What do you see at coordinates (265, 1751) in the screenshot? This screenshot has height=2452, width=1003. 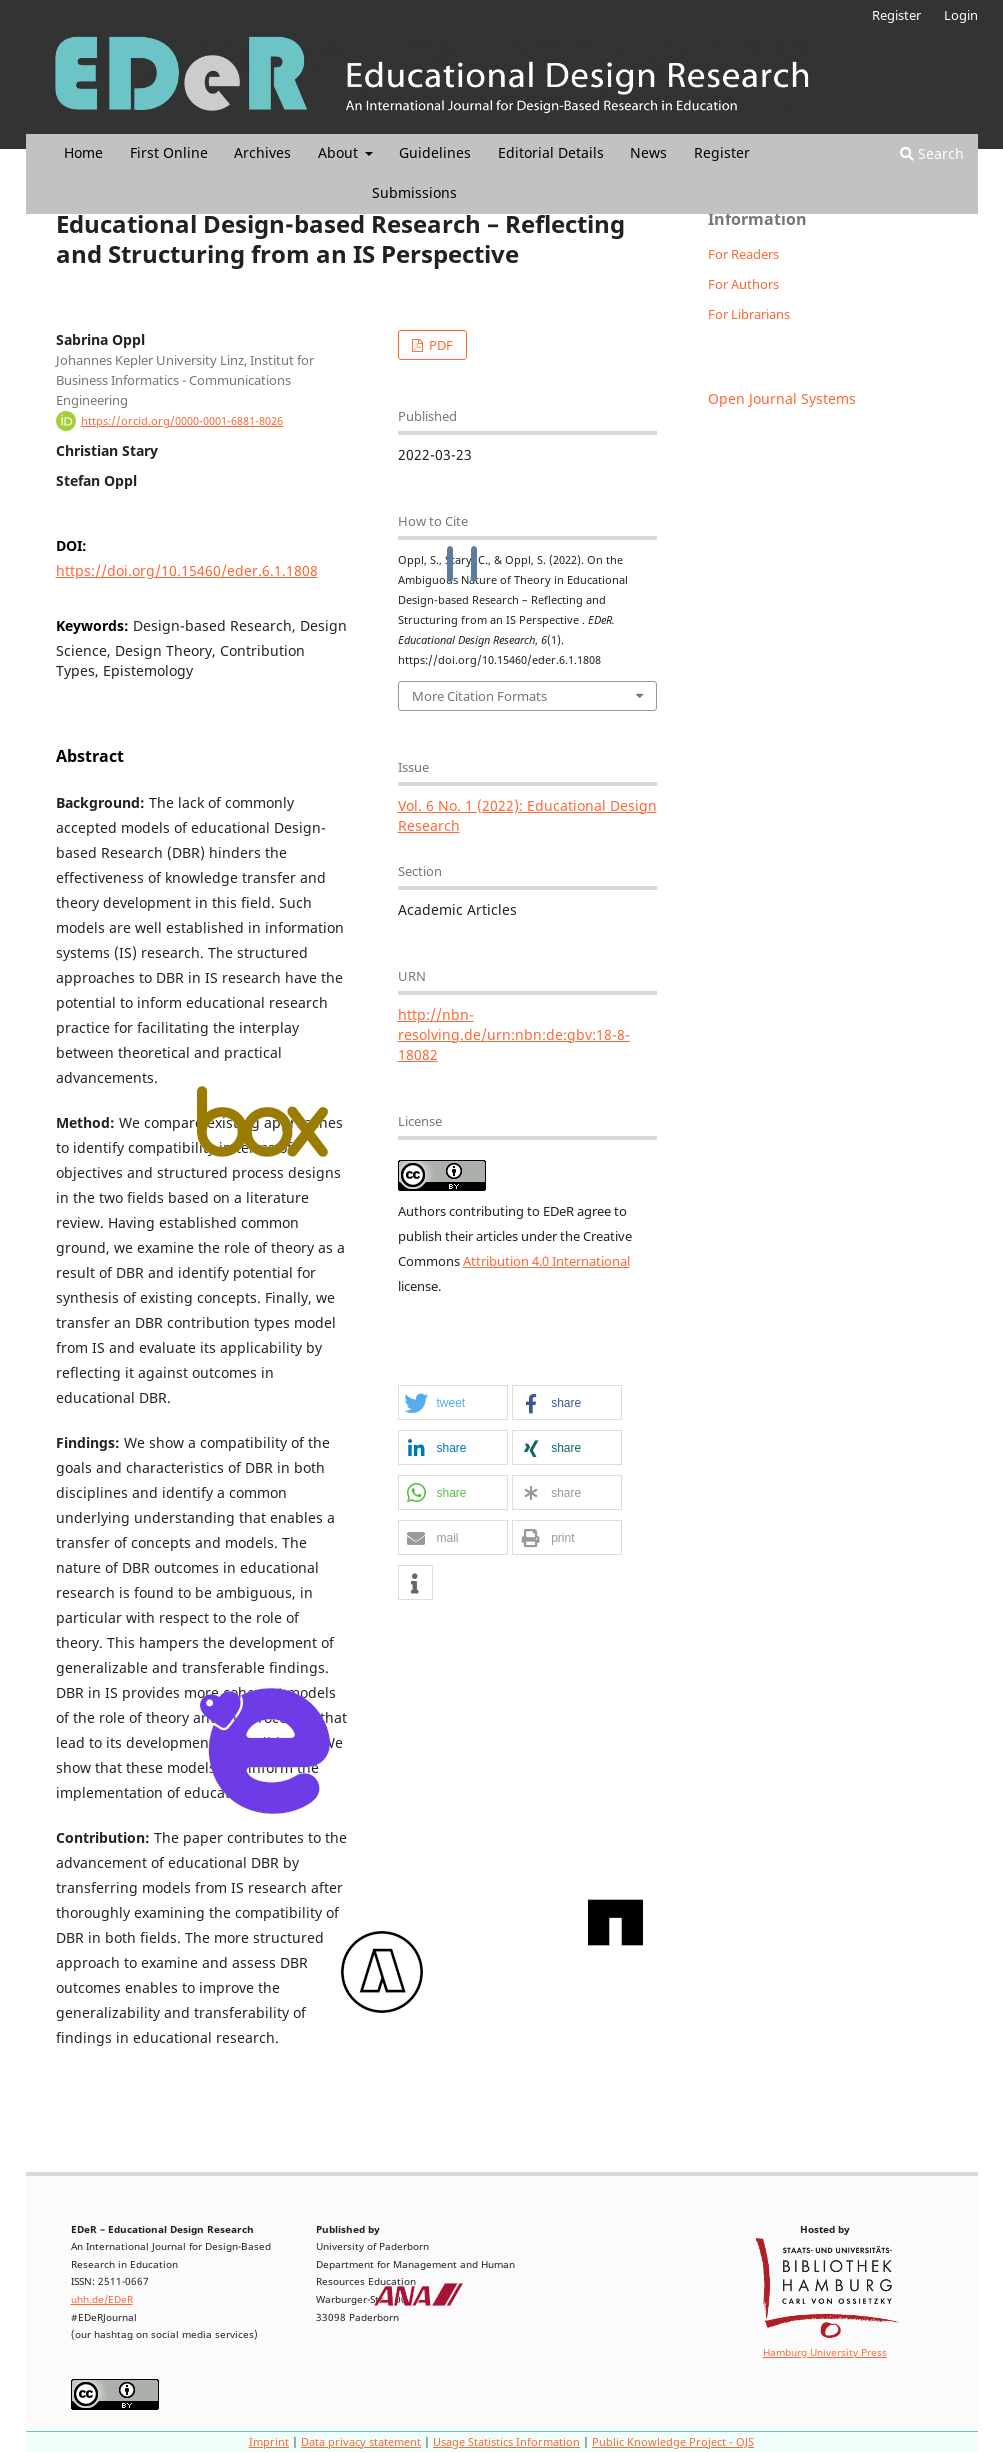 I see `open the ente app` at bounding box center [265, 1751].